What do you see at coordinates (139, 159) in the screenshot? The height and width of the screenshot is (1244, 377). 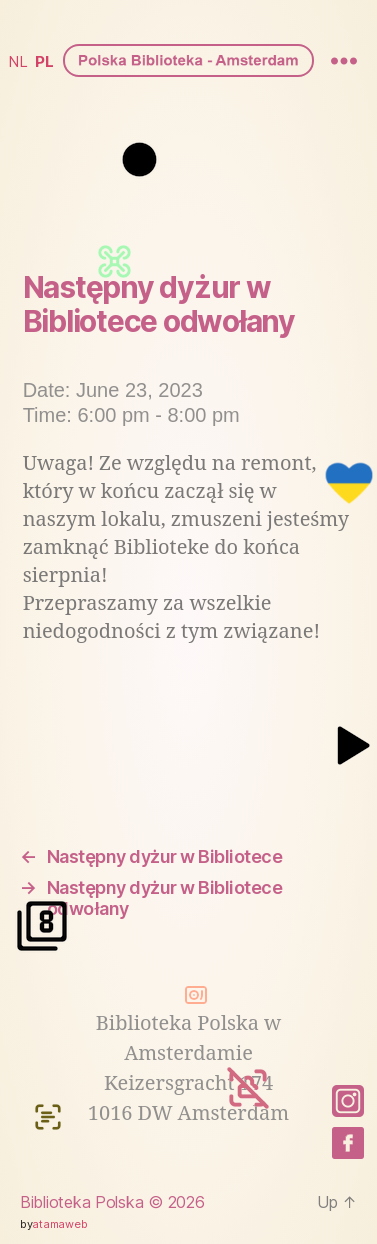 I see `indicates recording in progress` at bounding box center [139, 159].